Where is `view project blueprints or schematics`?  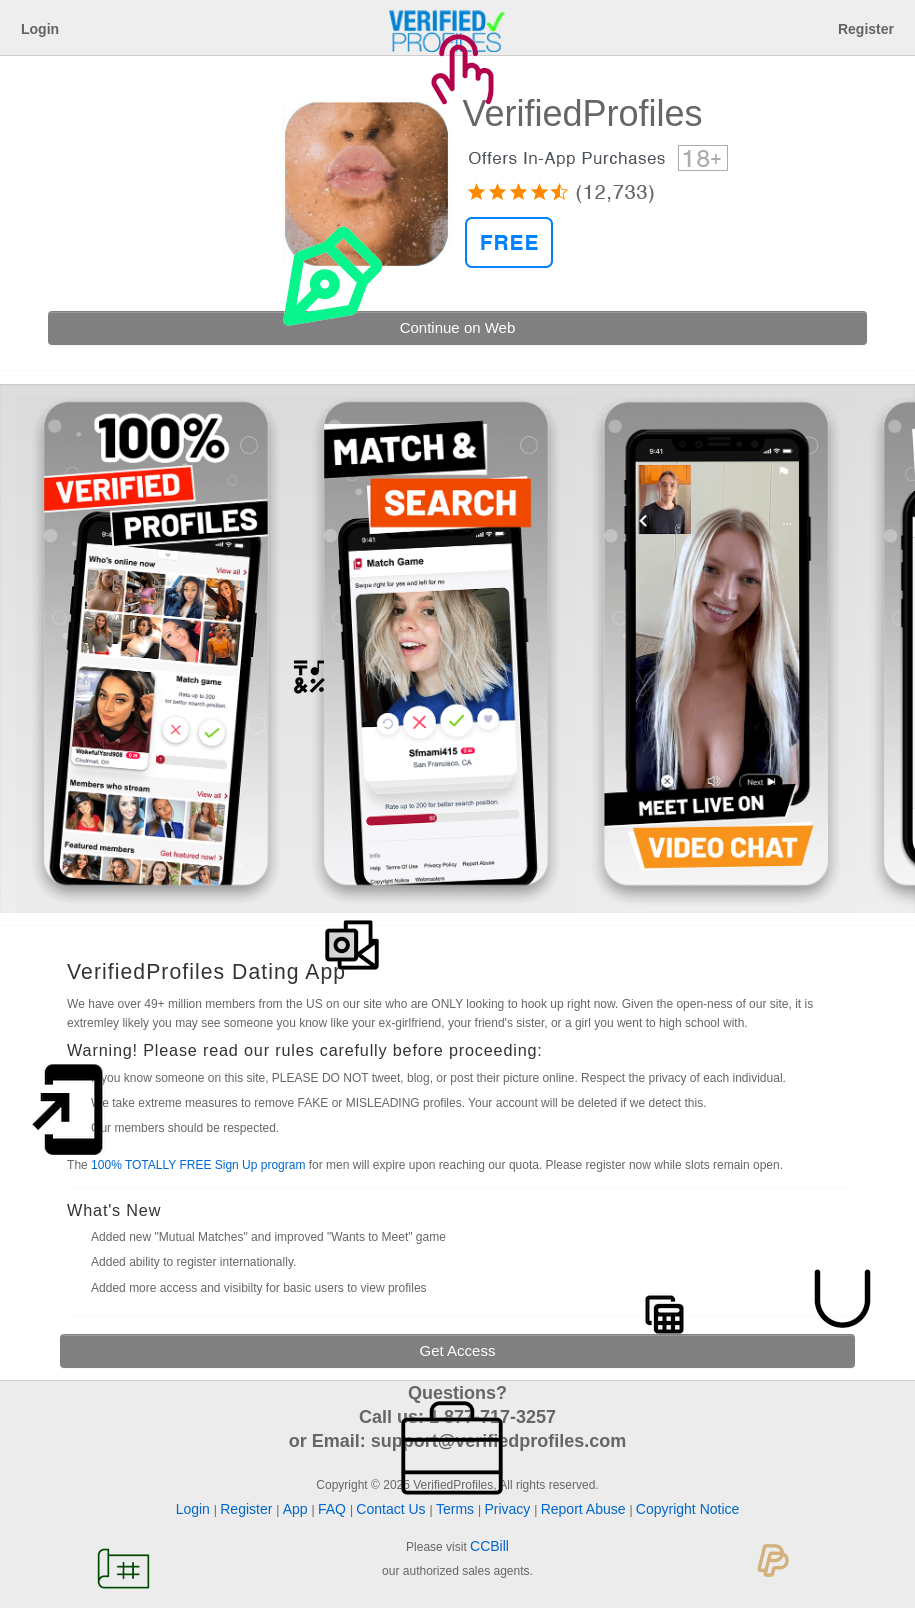 view project blueprints or schematics is located at coordinates (123, 1570).